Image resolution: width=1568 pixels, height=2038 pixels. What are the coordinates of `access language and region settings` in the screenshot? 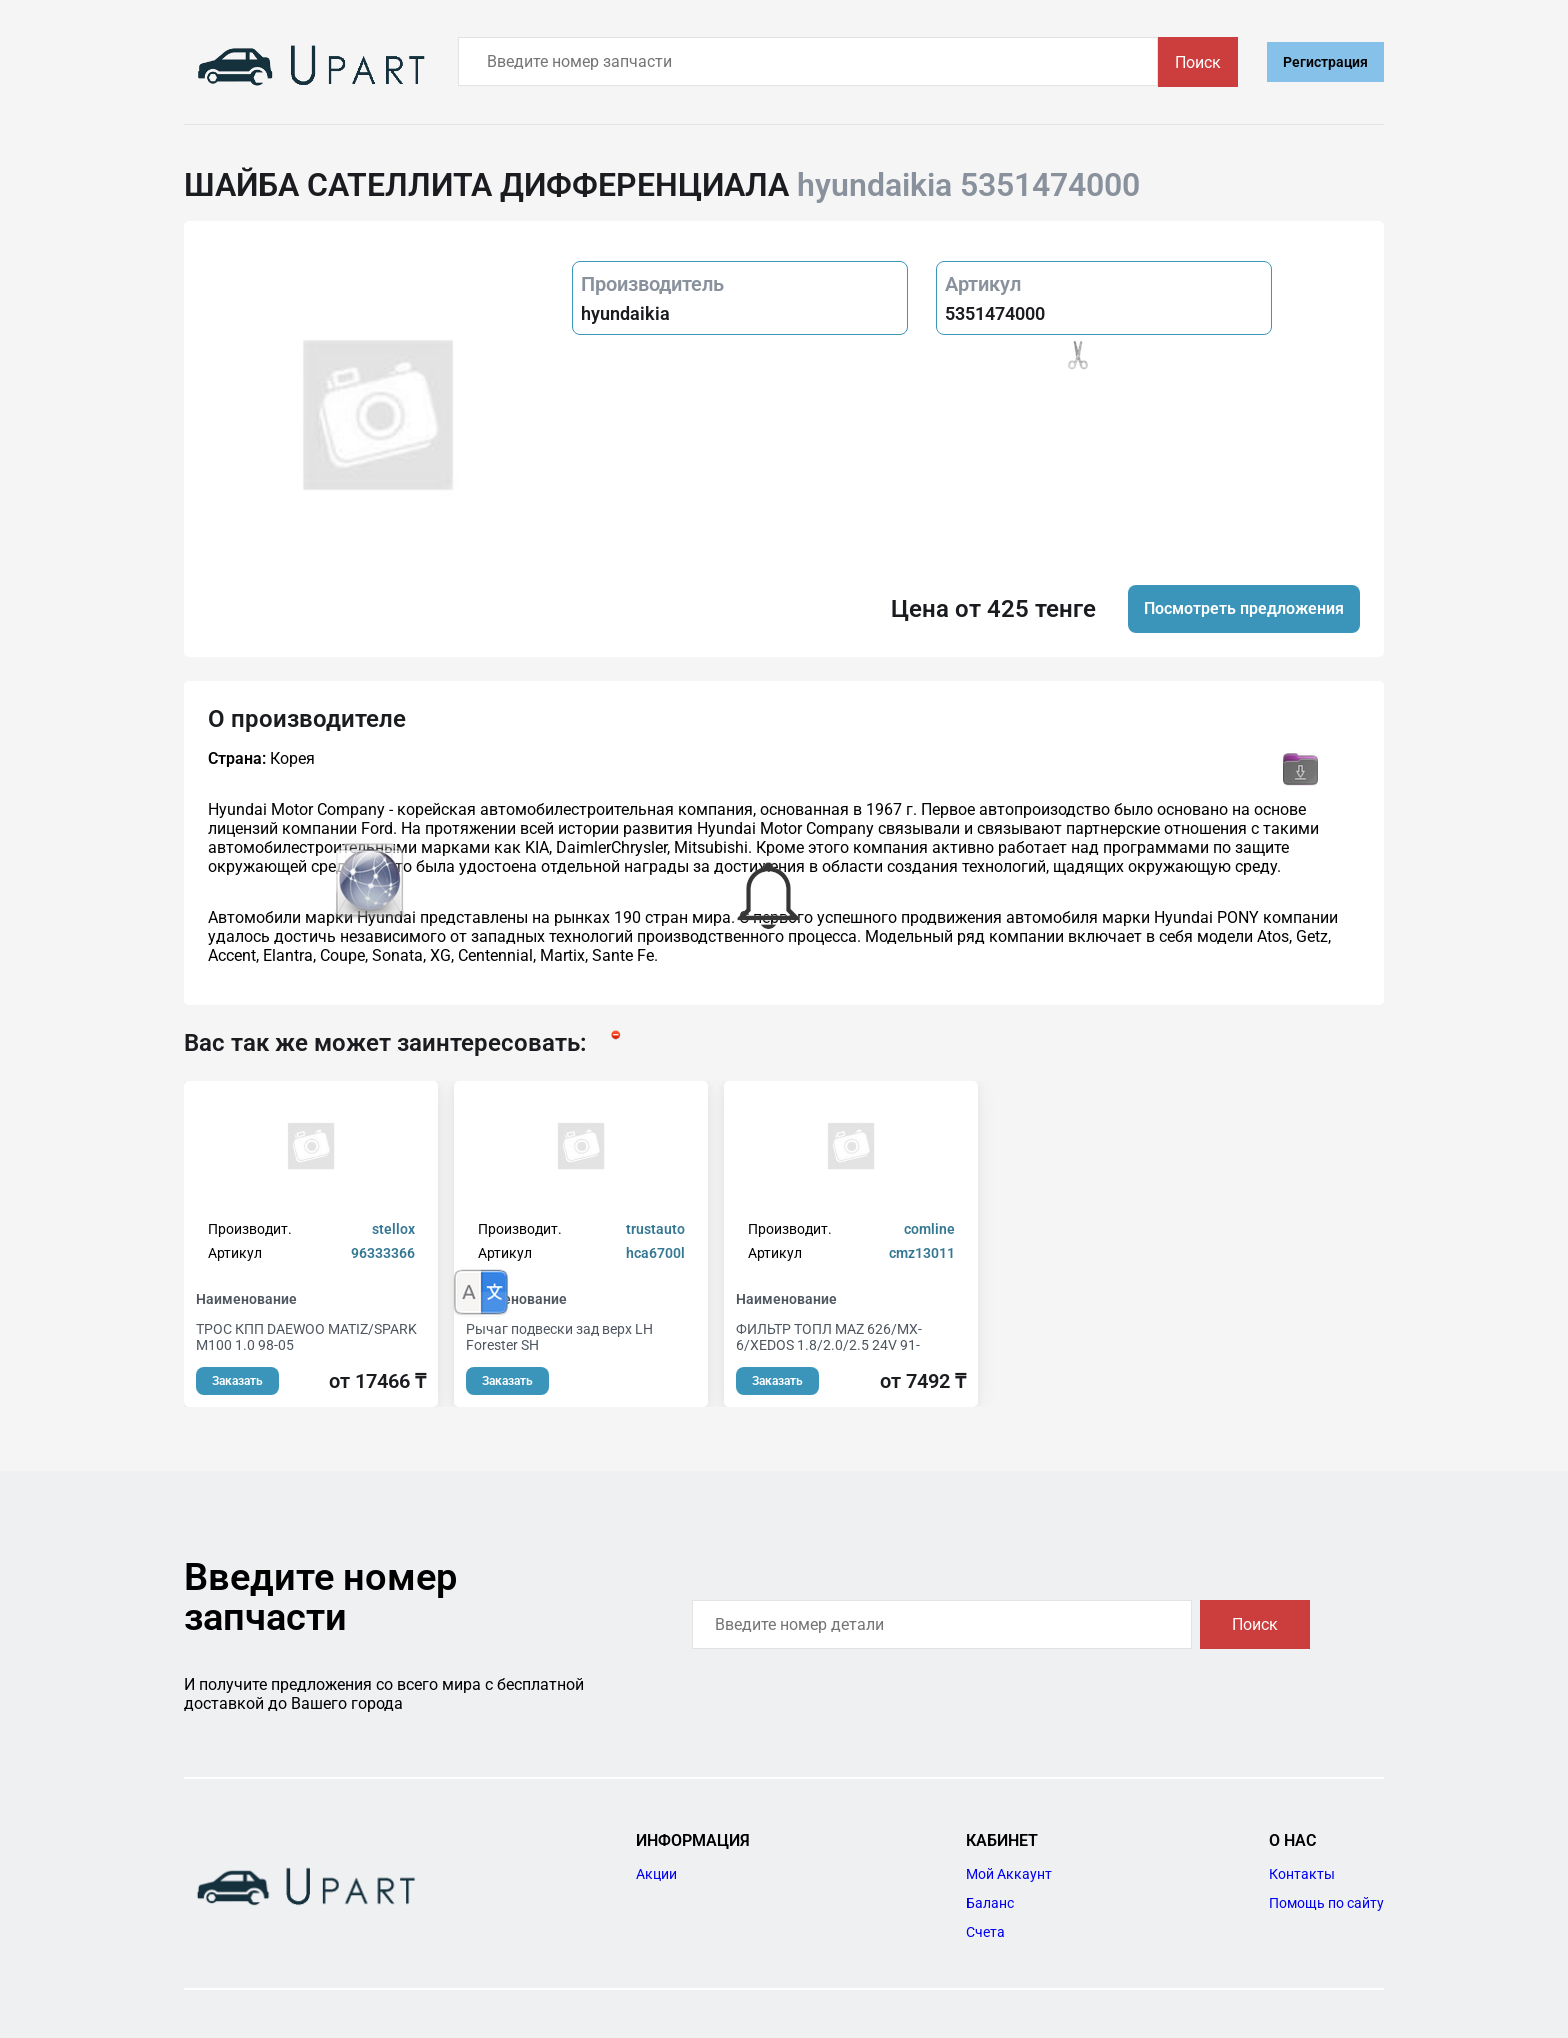 It's located at (481, 1292).